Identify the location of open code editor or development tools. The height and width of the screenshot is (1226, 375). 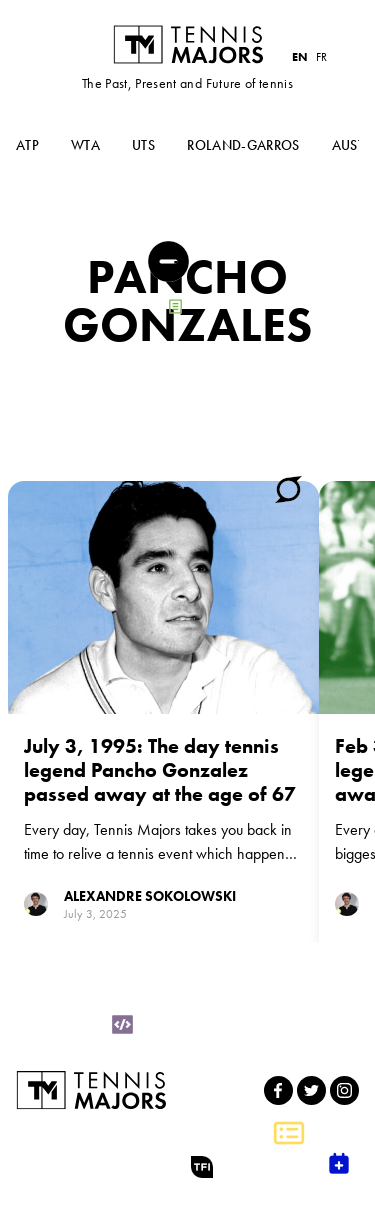
(122, 1024).